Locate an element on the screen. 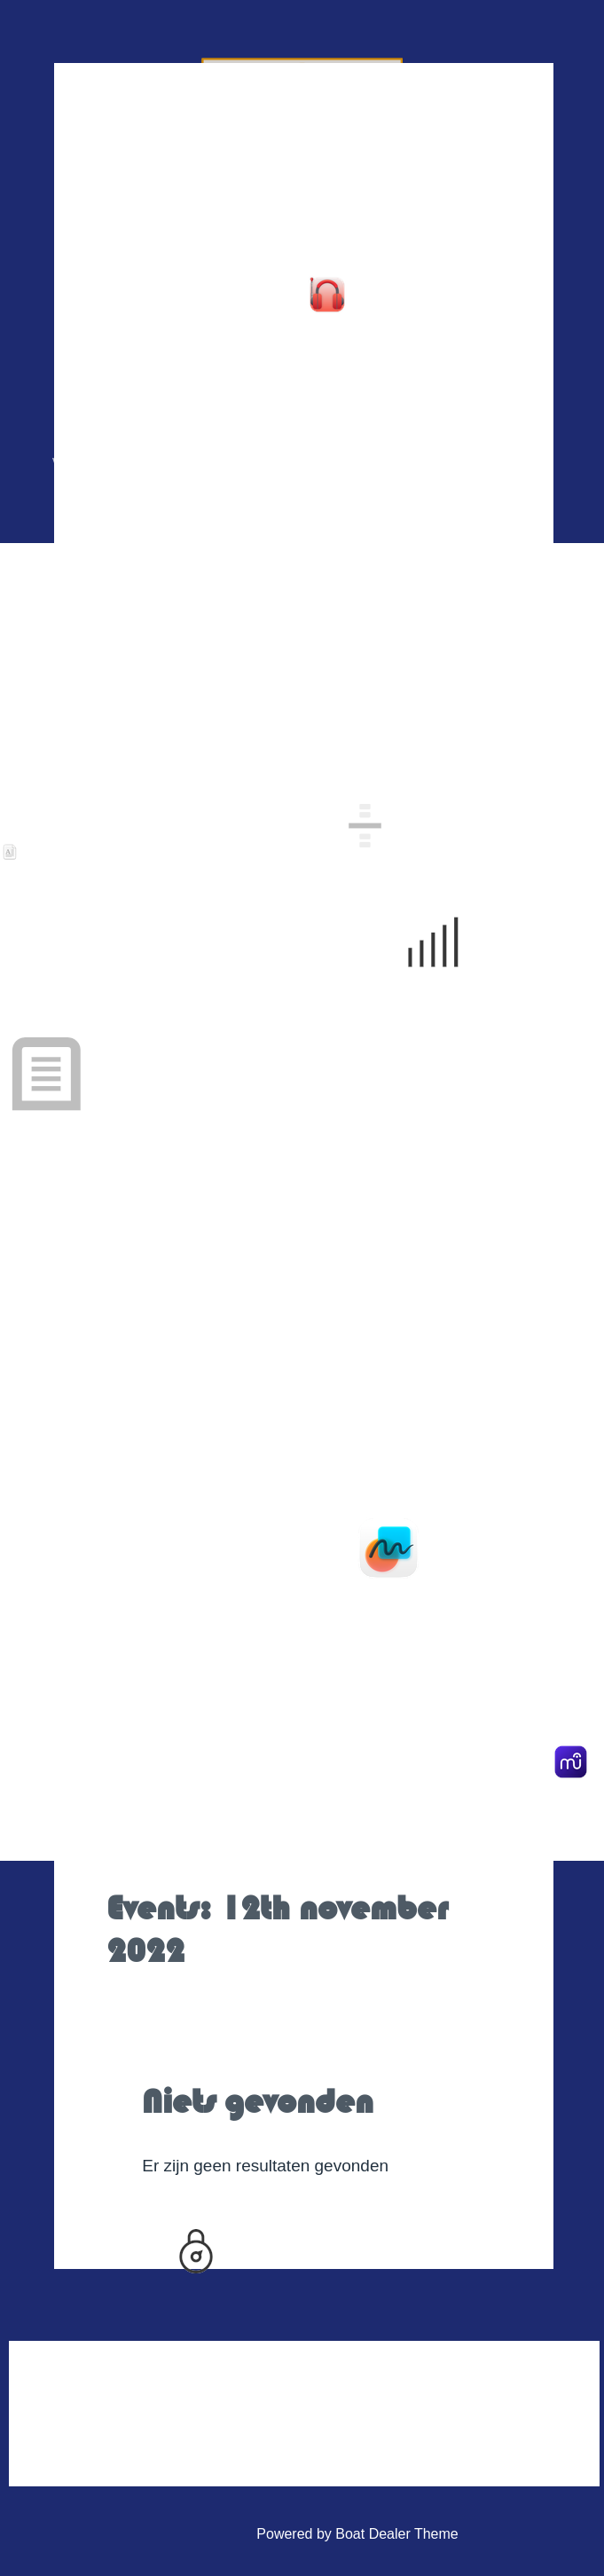 The height and width of the screenshot is (2576, 604). open a rich text document is located at coordinates (10, 852).